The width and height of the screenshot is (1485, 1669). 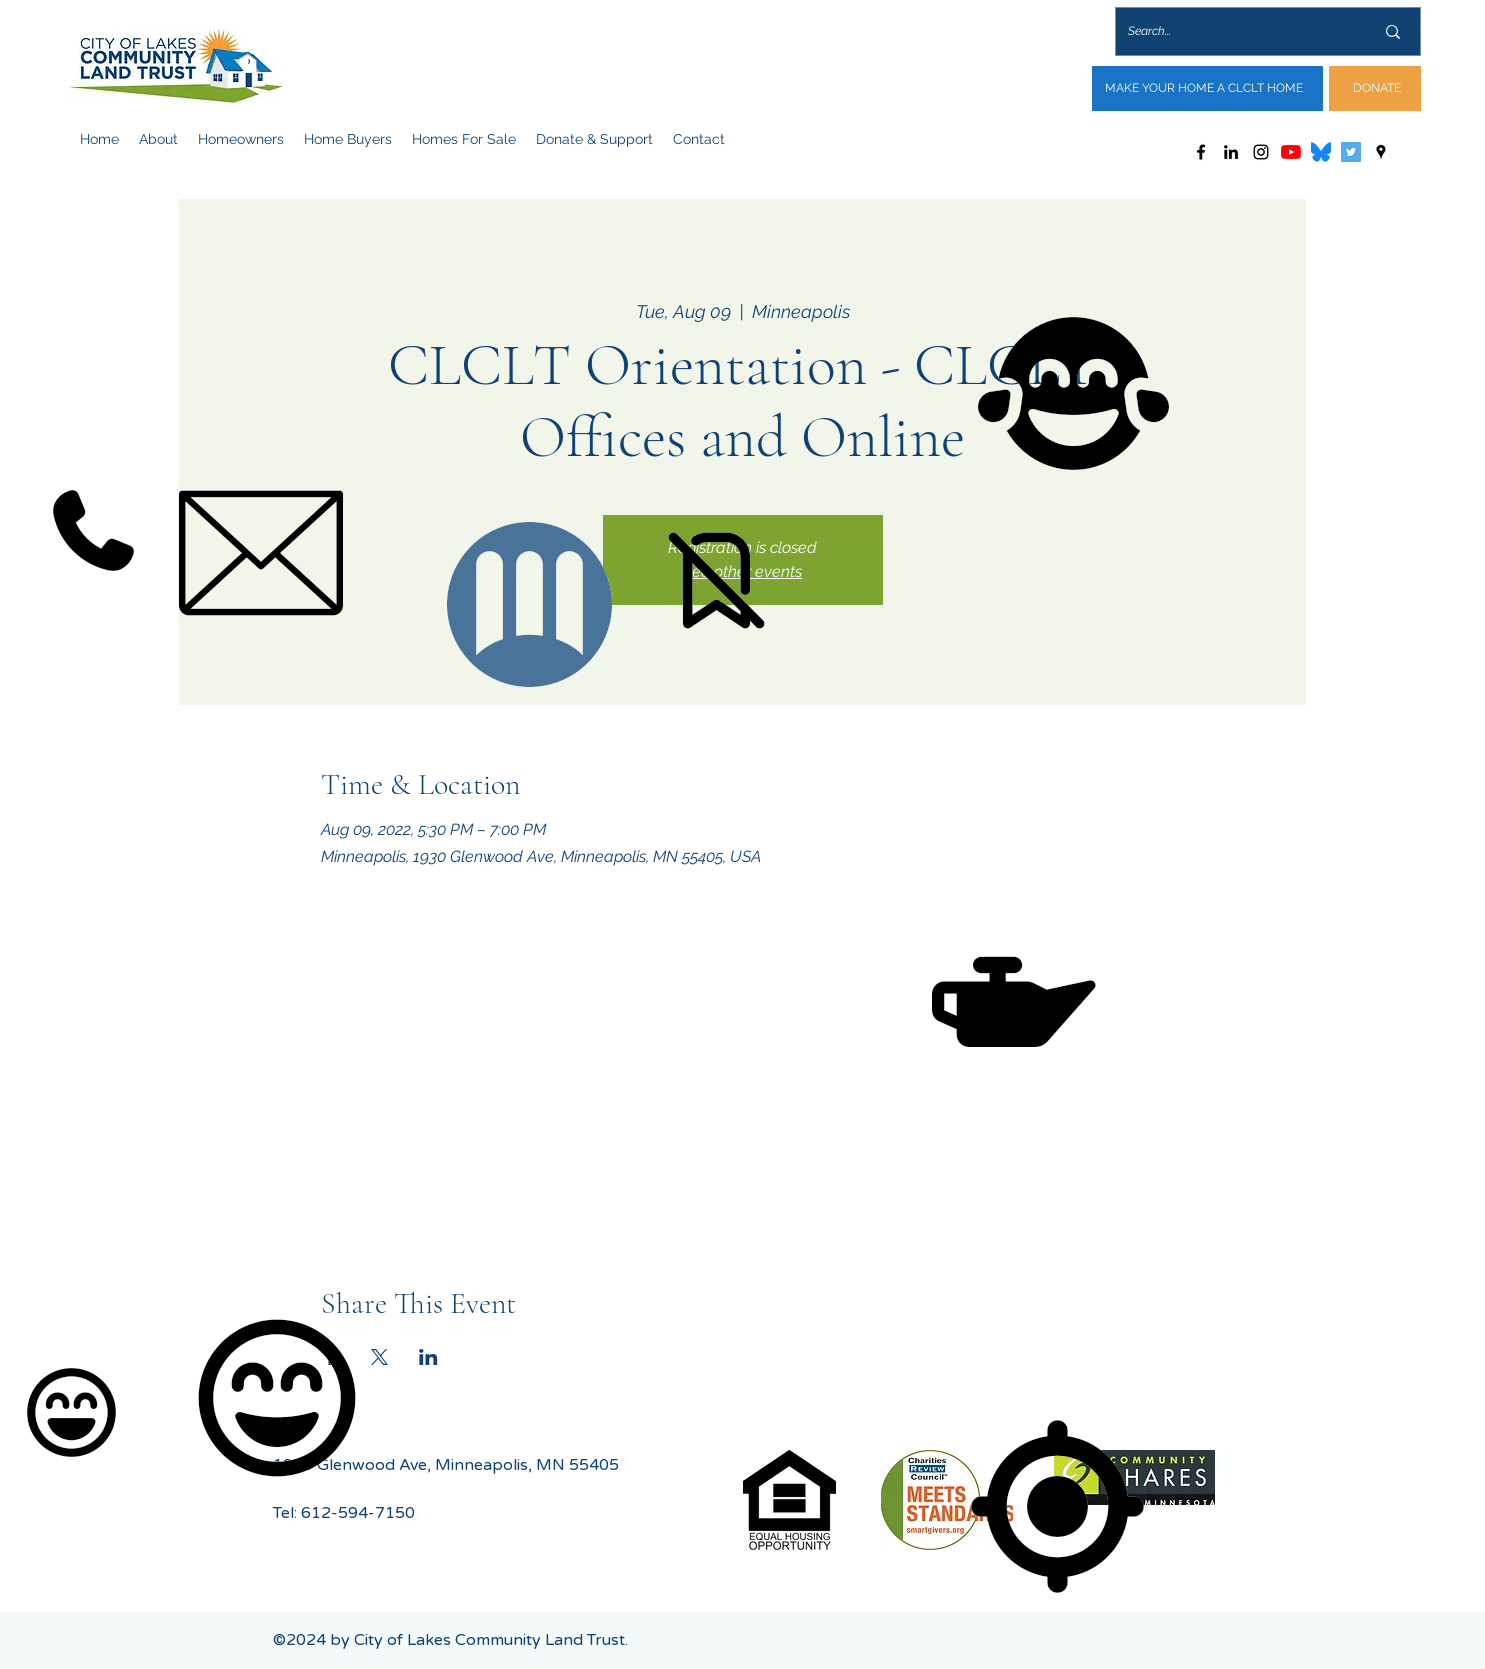 What do you see at coordinates (1073, 393) in the screenshot?
I see `add a laughing emoji reaction` at bounding box center [1073, 393].